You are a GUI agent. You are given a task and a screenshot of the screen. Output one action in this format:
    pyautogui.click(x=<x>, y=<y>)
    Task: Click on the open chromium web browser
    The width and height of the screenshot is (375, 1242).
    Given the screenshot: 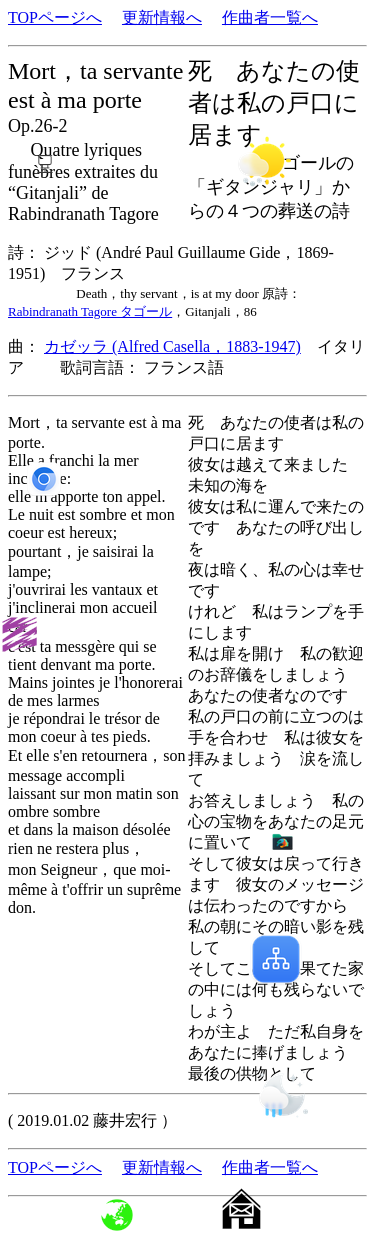 What is the action you would take?
    pyautogui.click(x=44, y=479)
    